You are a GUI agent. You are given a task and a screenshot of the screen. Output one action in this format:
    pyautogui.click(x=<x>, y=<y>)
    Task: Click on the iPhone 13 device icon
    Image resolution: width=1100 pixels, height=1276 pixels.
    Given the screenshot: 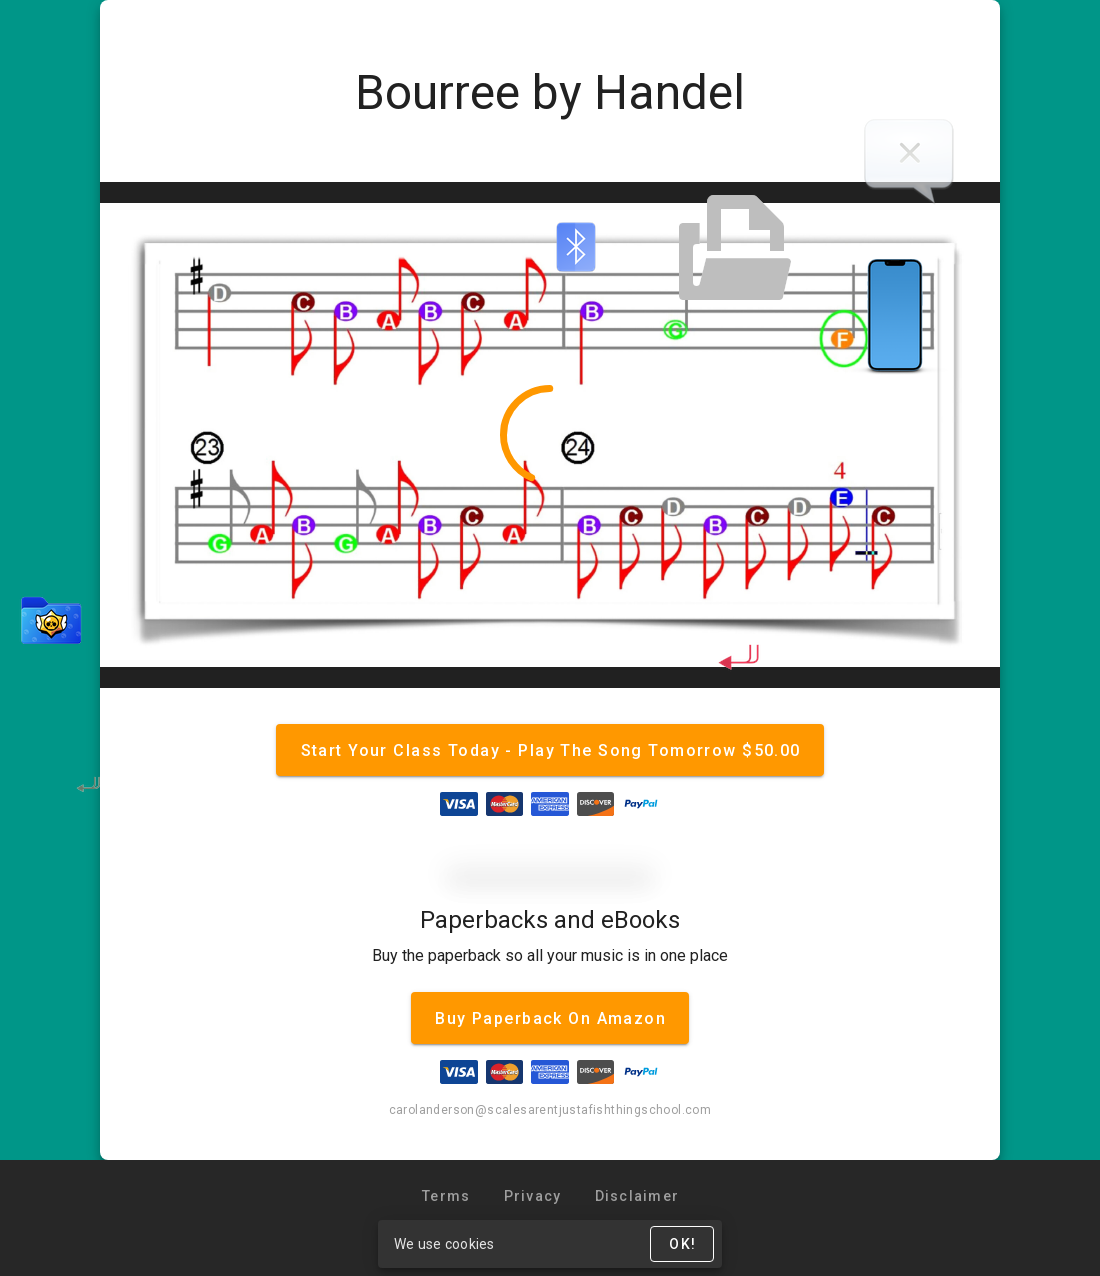 What is the action you would take?
    pyautogui.click(x=895, y=317)
    